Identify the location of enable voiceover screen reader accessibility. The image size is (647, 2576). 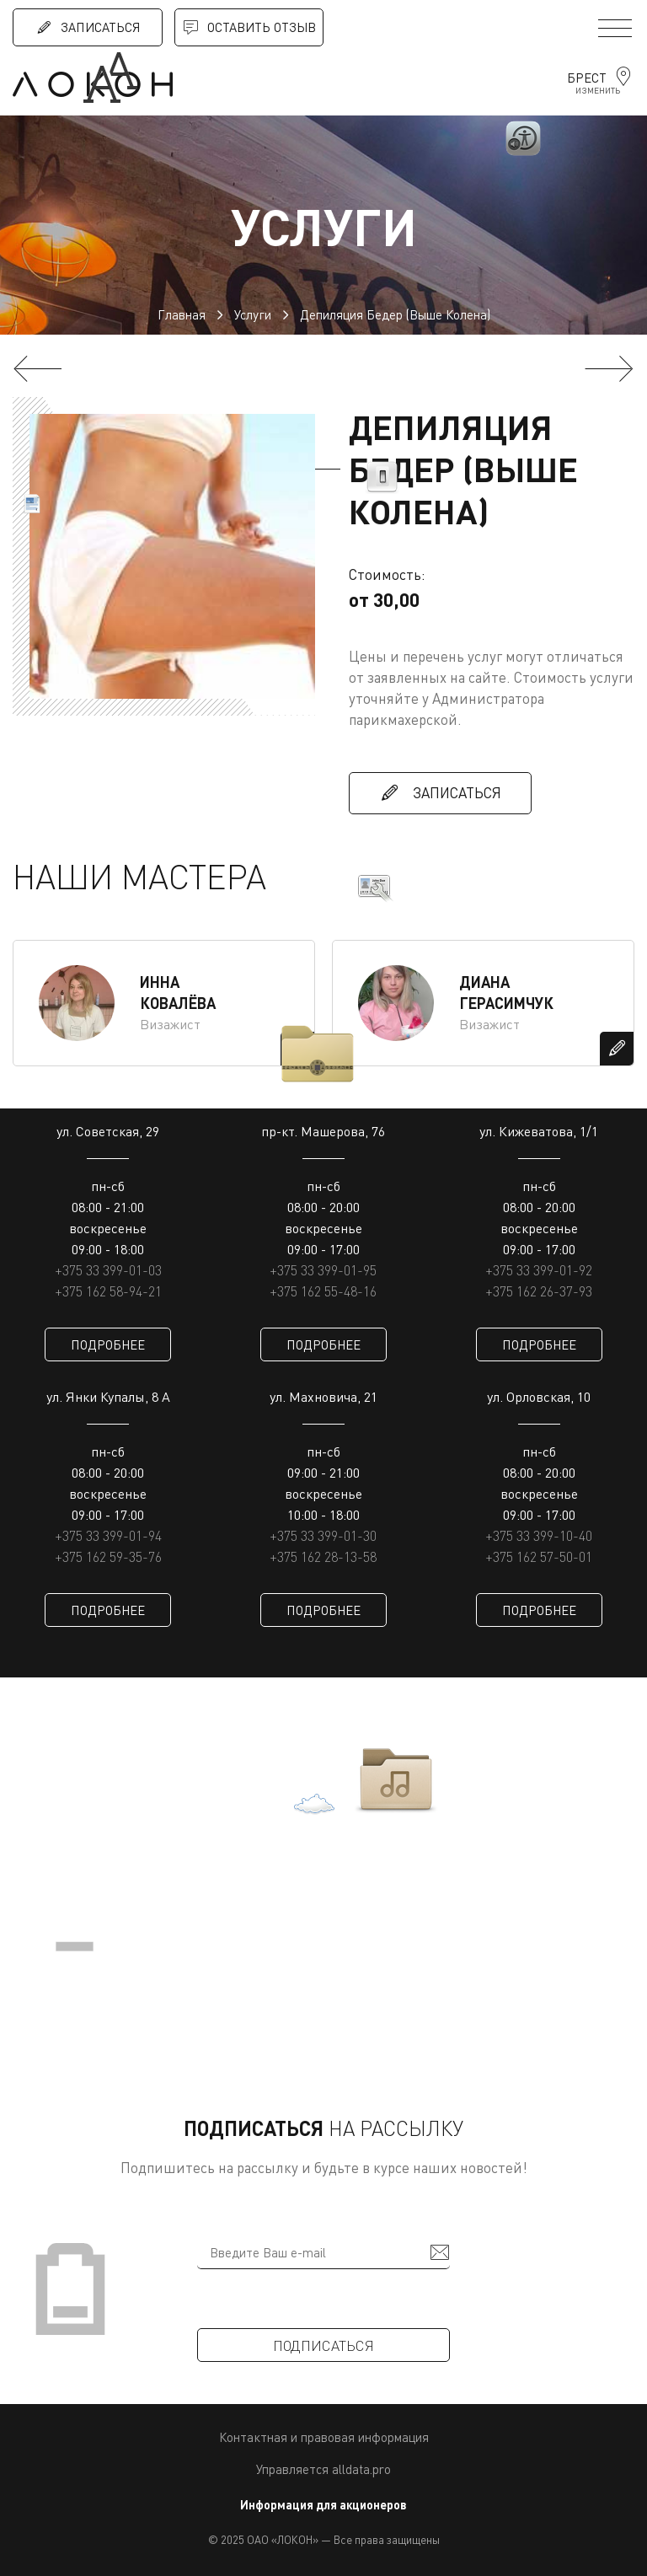
(523, 138).